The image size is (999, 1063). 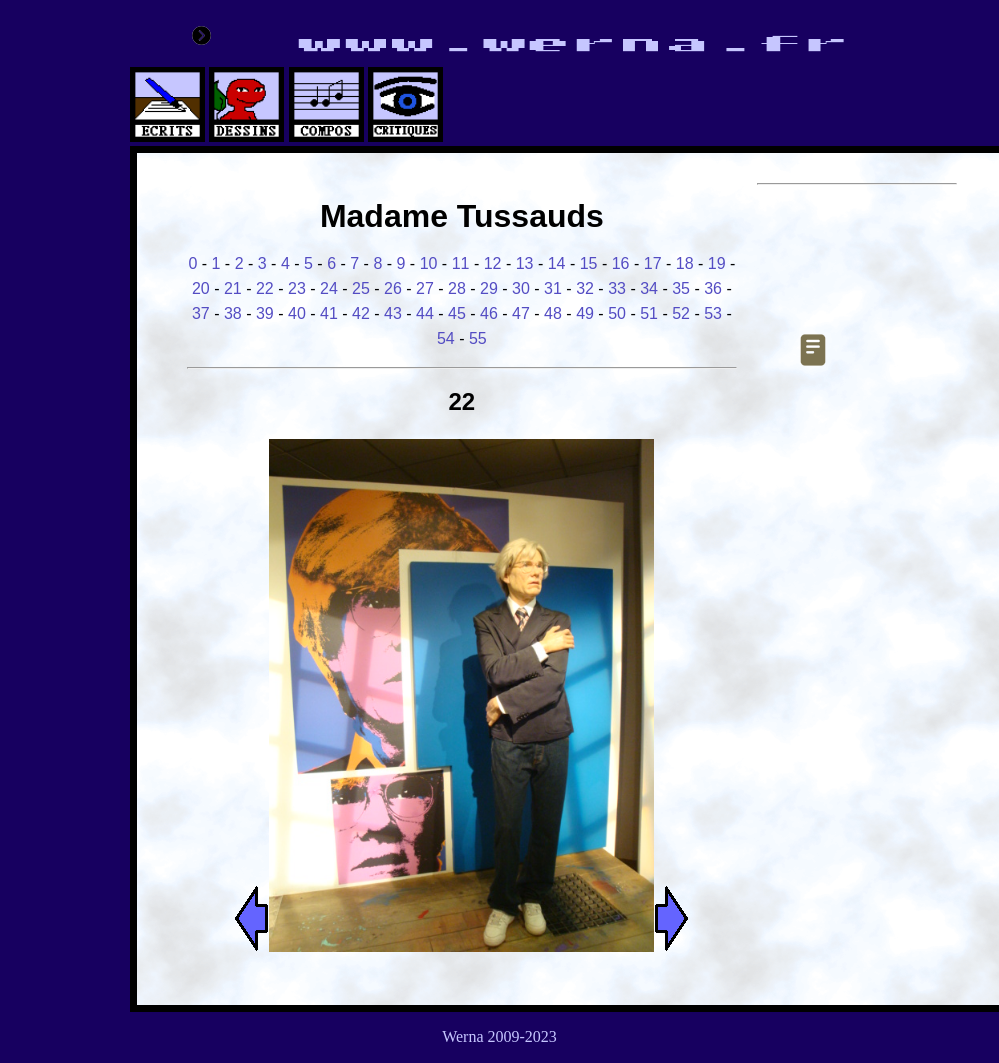 I want to click on open reader mode for distraction-free viewing, so click(x=813, y=350).